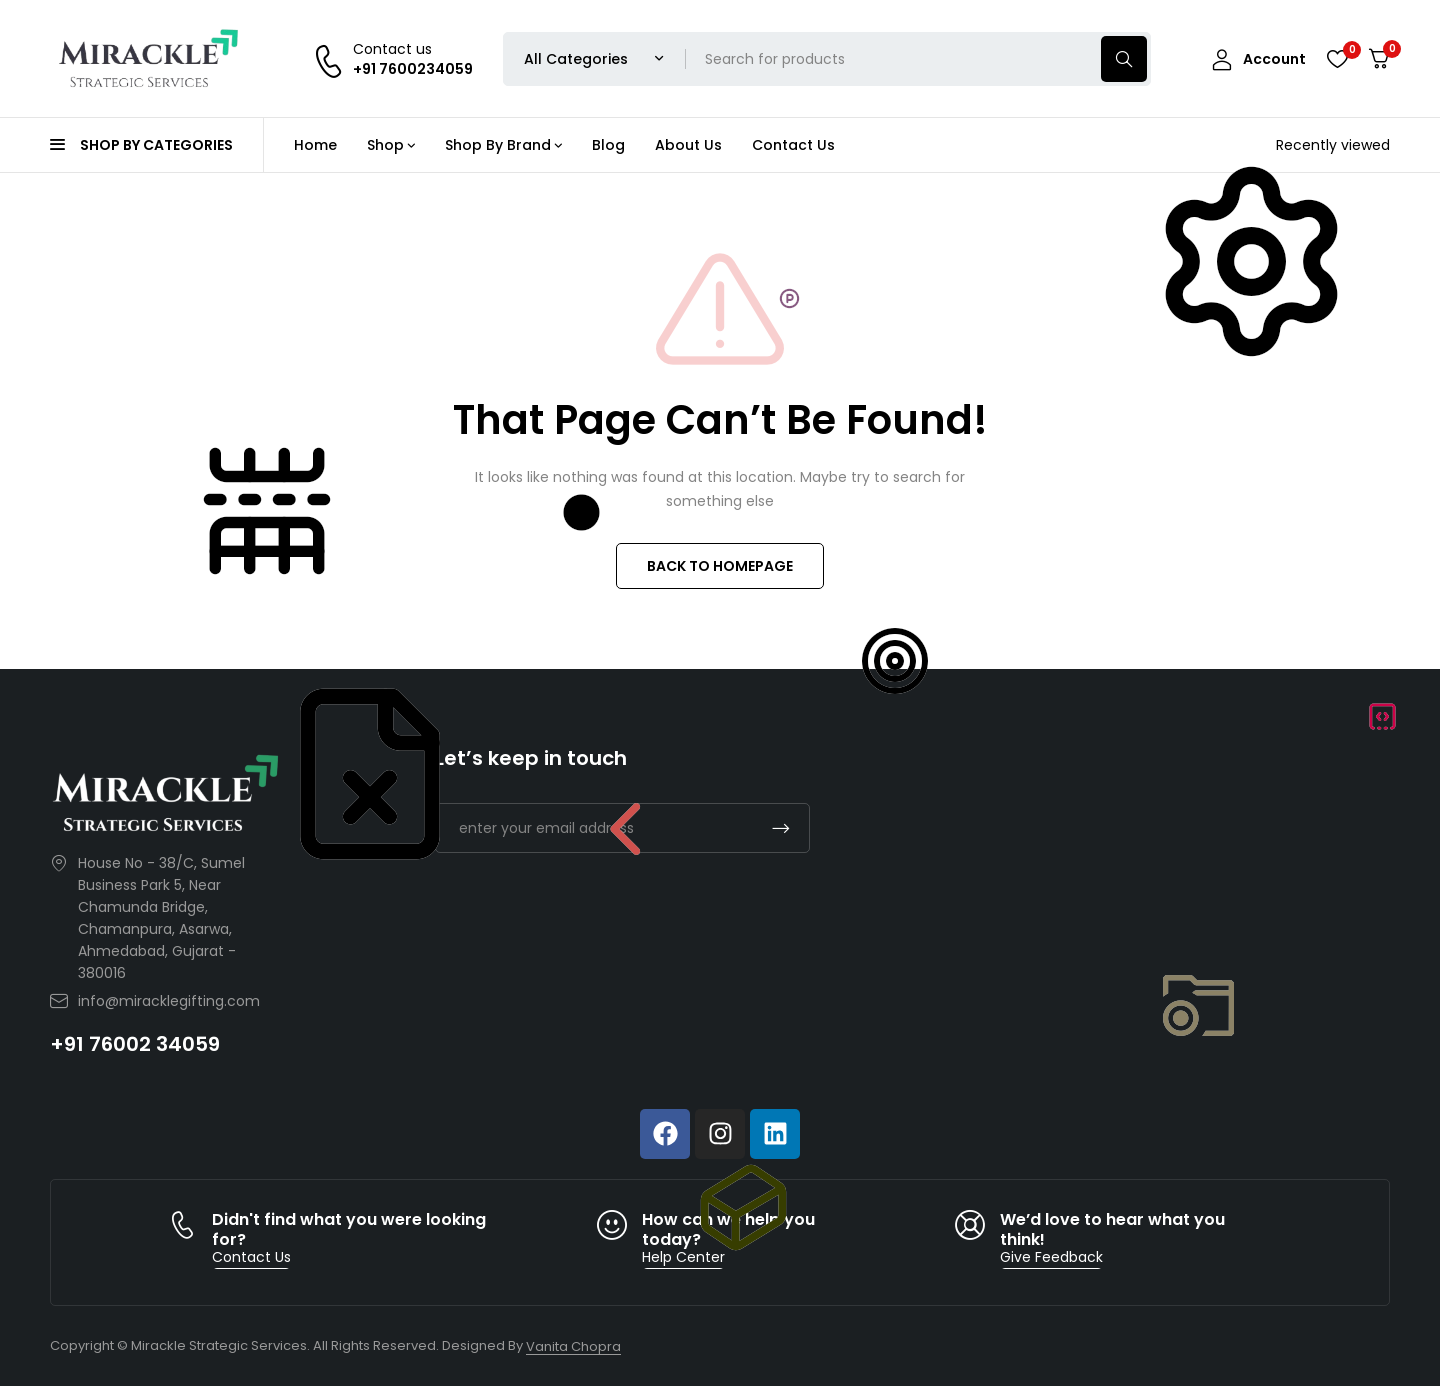 Image resolution: width=1440 pixels, height=1386 pixels. What do you see at coordinates (789, 298) in the screenshot?
I see `indicates parking availability or location` at bounding box center [789, 298].